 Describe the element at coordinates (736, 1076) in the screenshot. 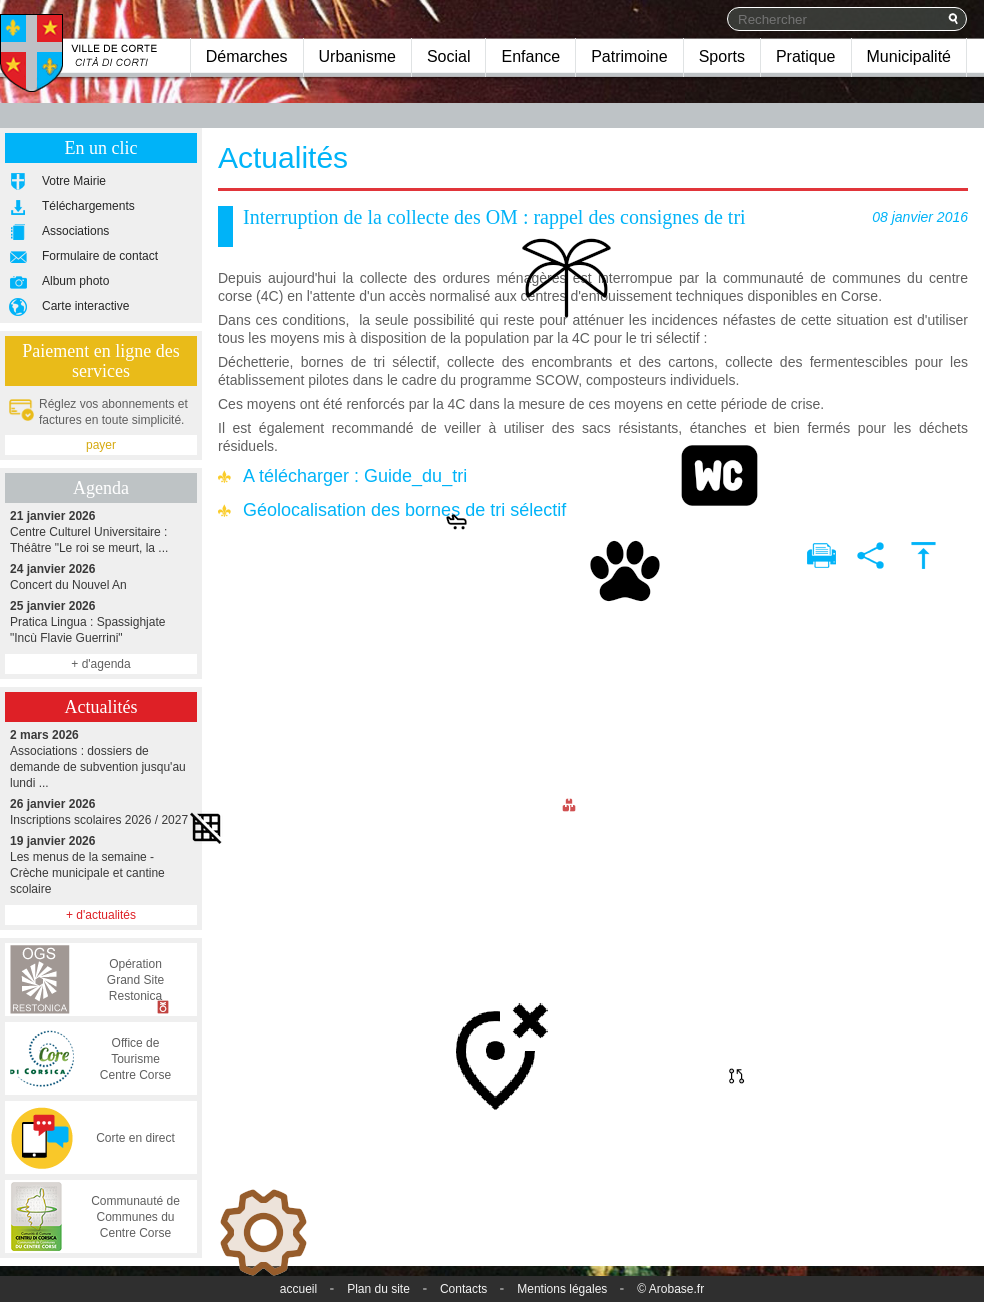

I see `create a new pull request` at that location.